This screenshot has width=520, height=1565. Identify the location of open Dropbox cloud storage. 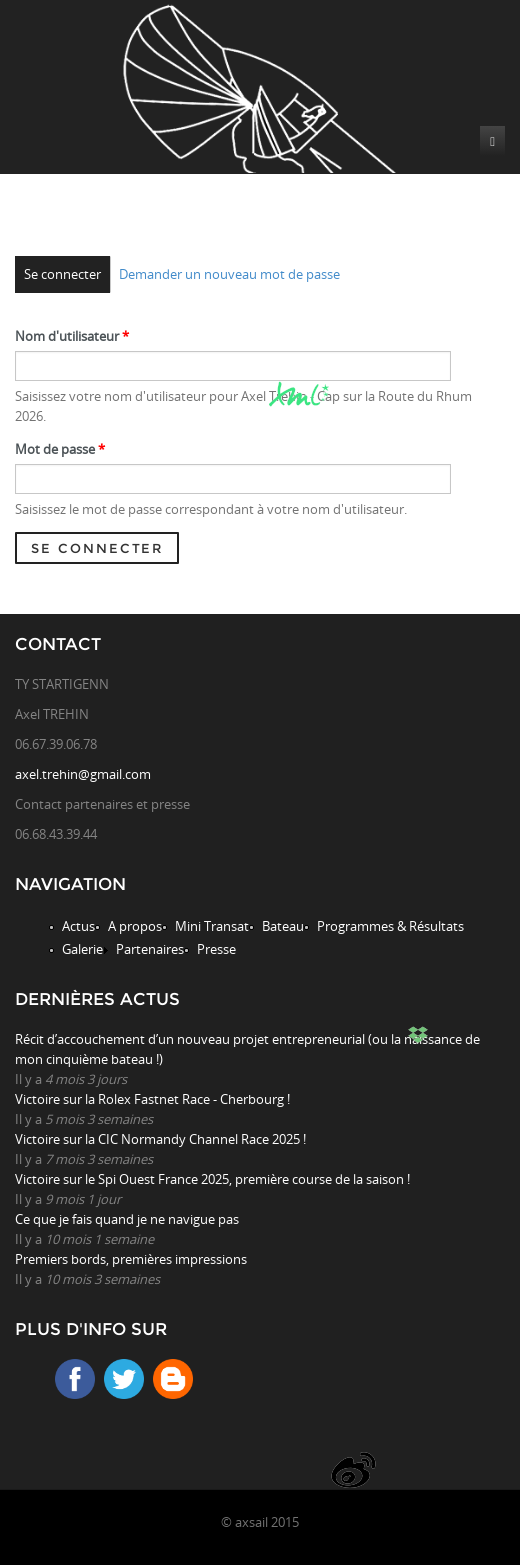
(418, 1034).